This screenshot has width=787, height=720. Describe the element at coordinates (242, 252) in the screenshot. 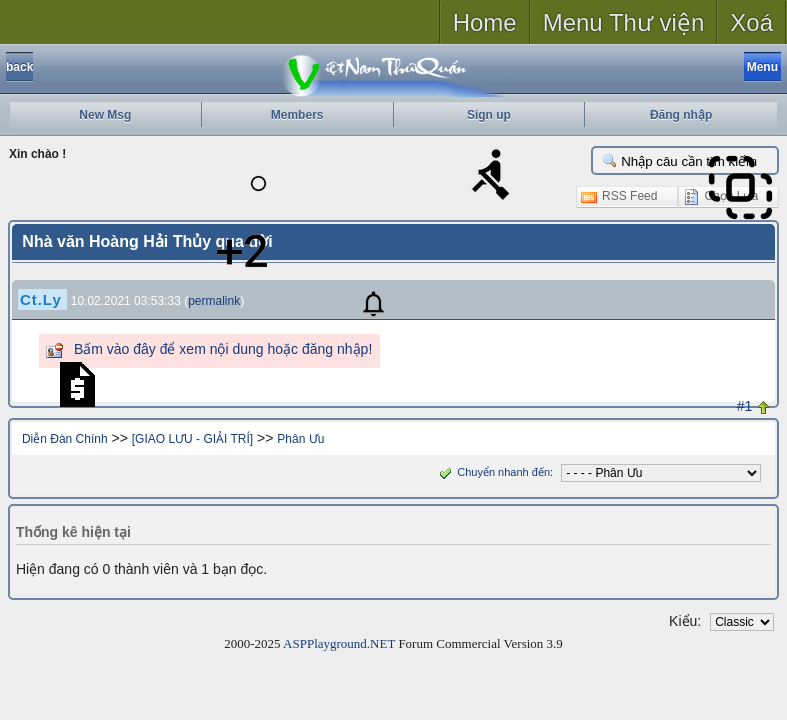

I see `increase exposure by 2 stops in photo editing` at that location.